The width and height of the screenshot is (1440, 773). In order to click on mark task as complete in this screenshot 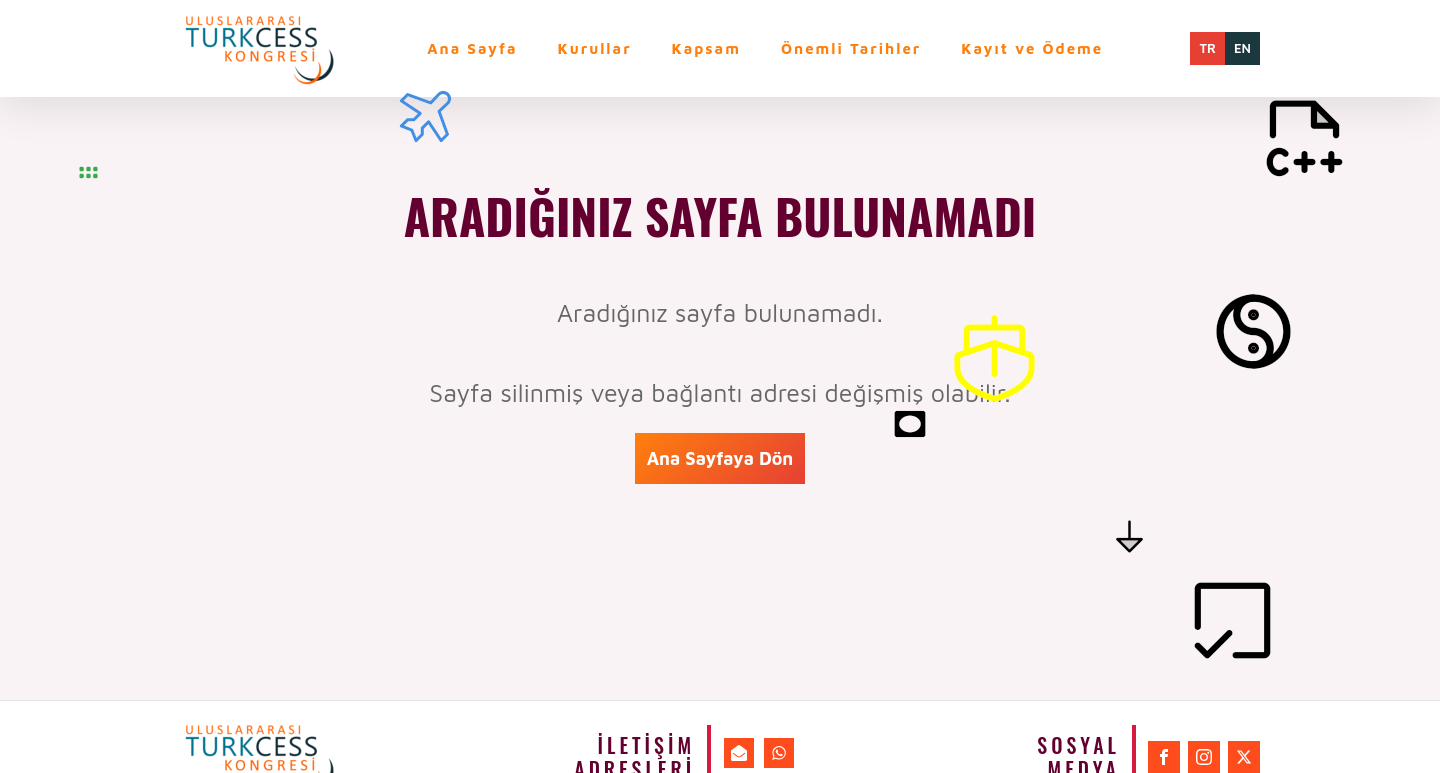, I will do `click(1232, 620)`.